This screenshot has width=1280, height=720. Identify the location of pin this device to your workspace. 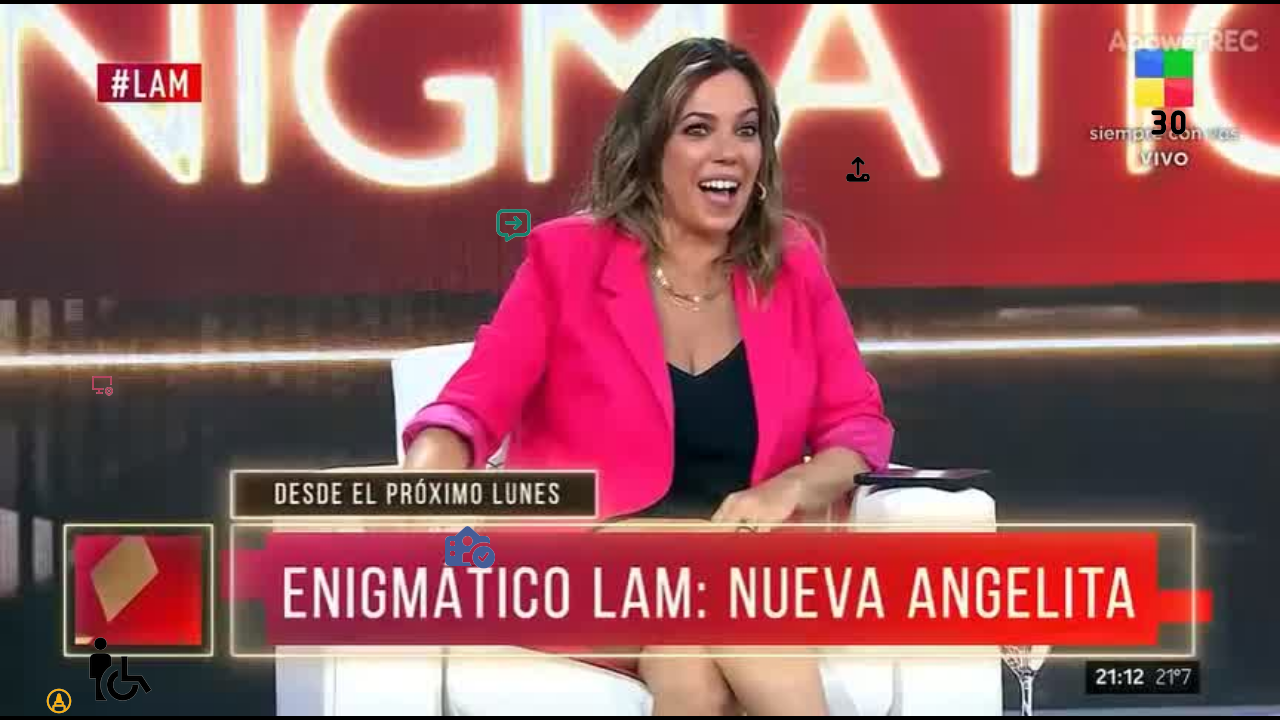
(102, 385).